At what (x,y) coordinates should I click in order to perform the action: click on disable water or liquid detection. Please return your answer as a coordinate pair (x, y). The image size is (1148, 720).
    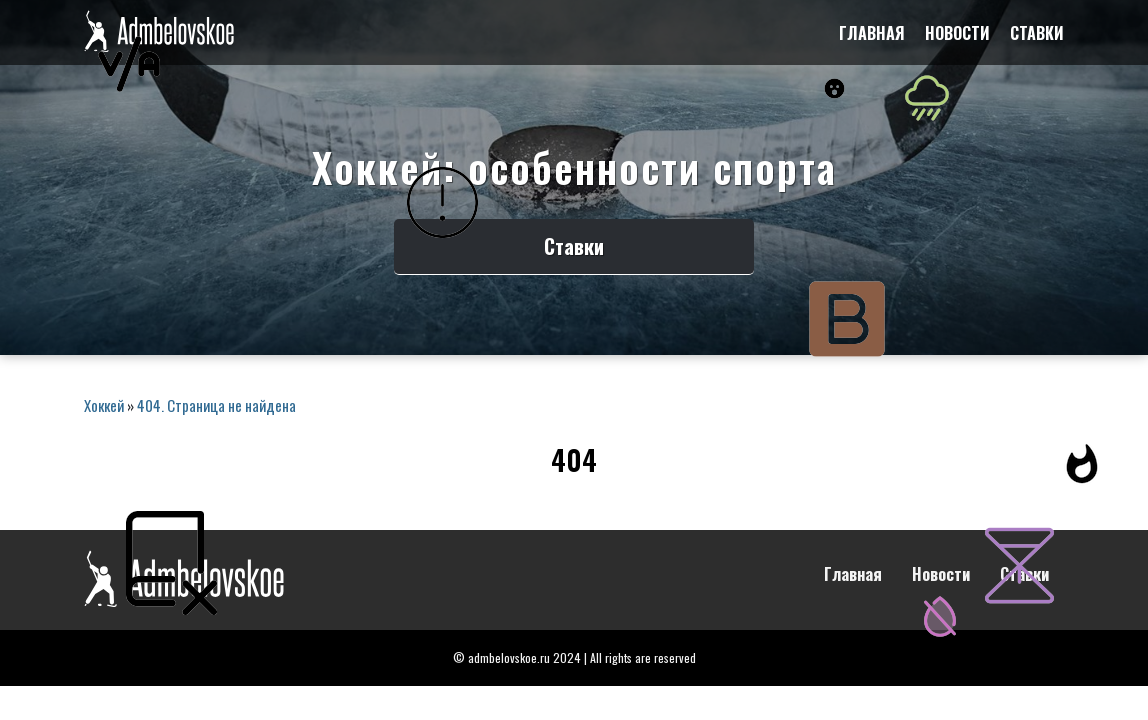
    Looking at the image, I should click on (940, 618).